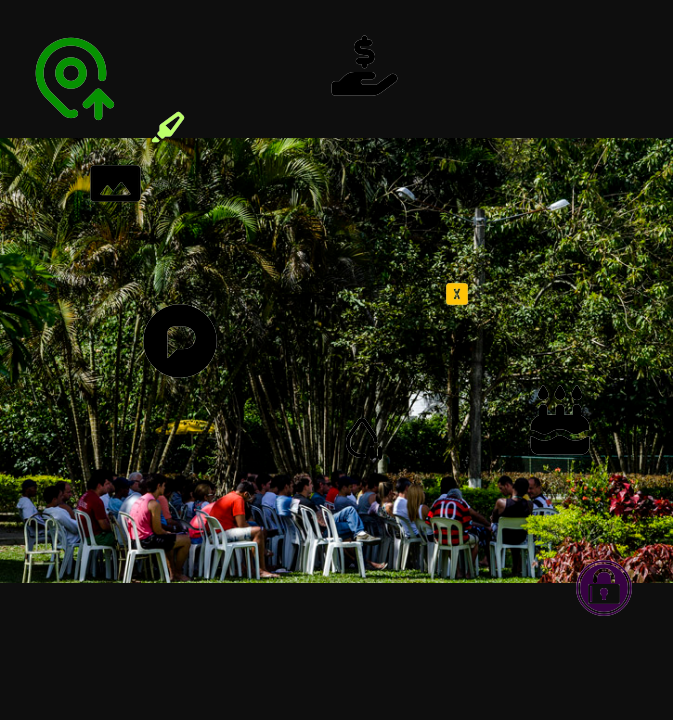 The width and height of the screenshot is (673, 720). Describe the element at coordinates (71, 77) in the screenshot. I see `move a location pin upward on the map` at that location.